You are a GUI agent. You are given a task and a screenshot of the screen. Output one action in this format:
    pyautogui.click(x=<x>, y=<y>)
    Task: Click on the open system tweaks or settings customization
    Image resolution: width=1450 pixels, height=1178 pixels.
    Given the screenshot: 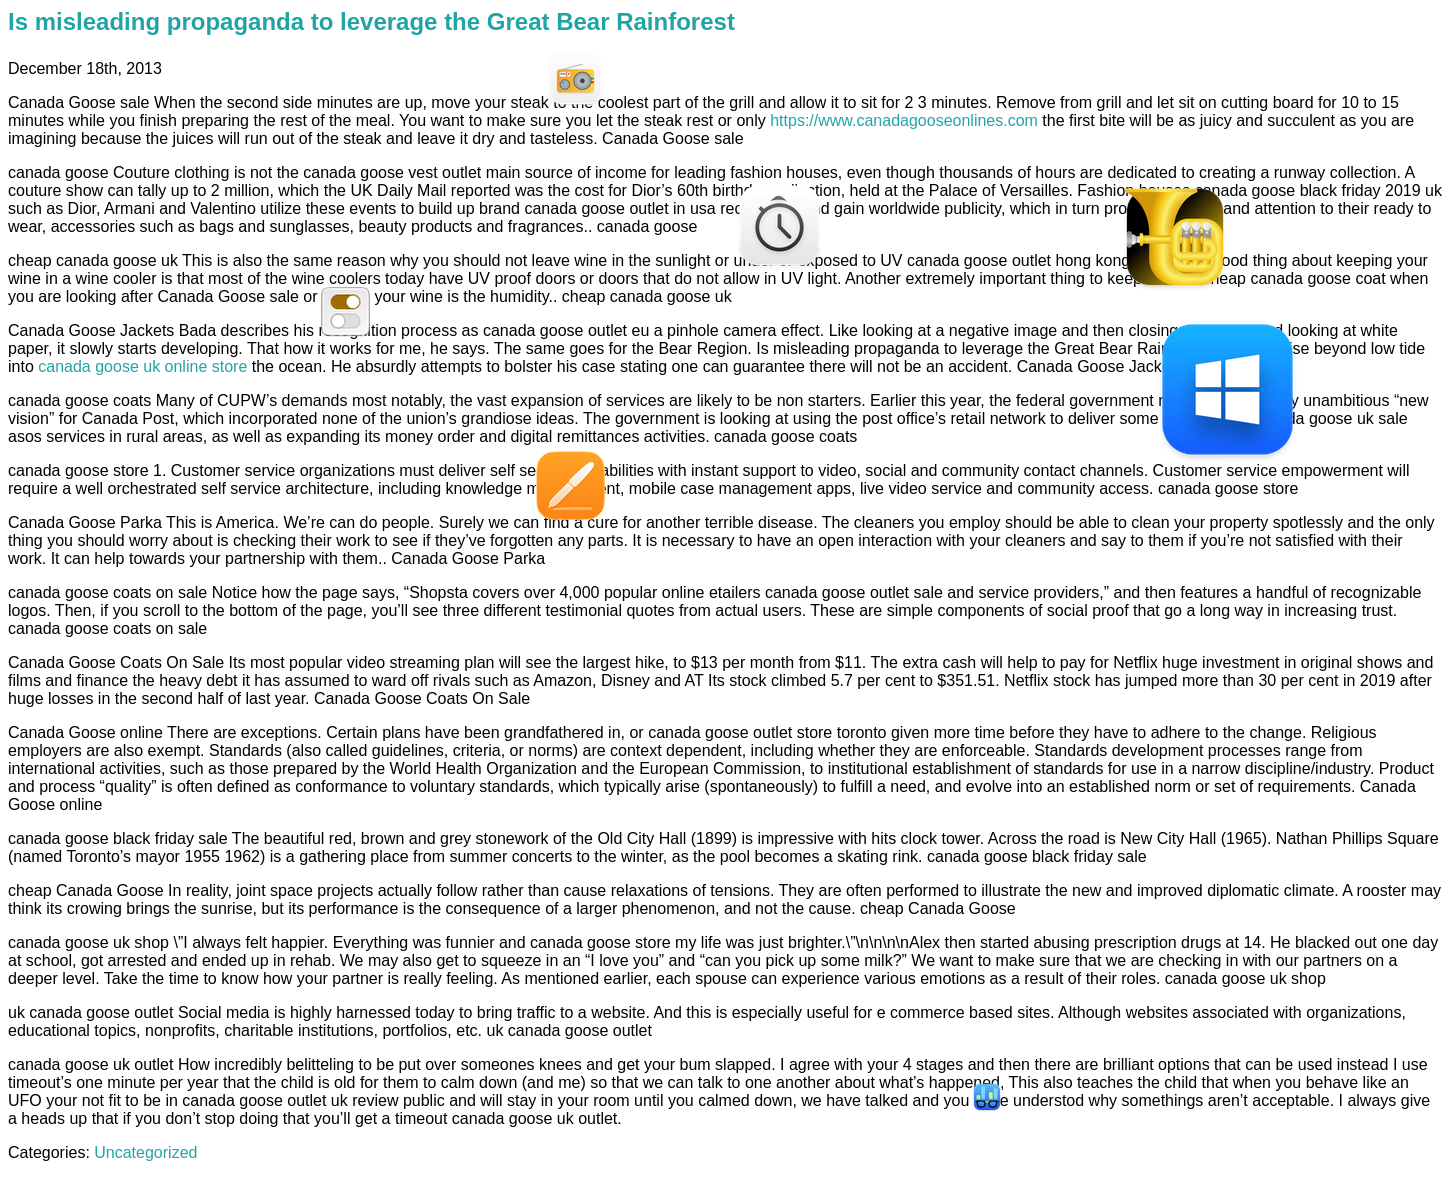 What is the action you would take?
    pyautogui.click(x=345, y=311)
    